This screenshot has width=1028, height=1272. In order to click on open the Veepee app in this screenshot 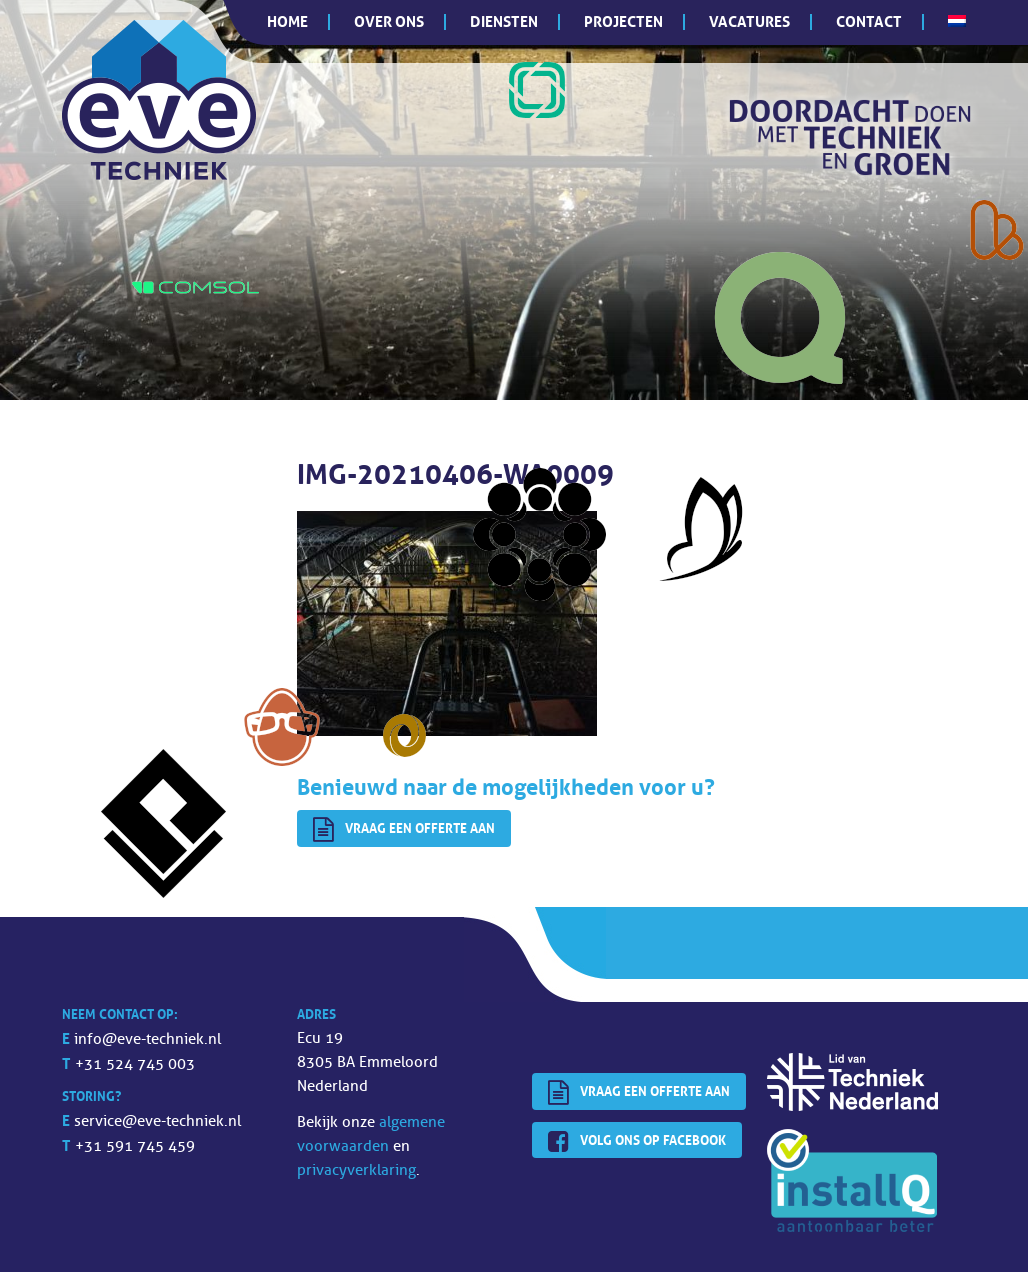, I will do `click(701, 529)`.